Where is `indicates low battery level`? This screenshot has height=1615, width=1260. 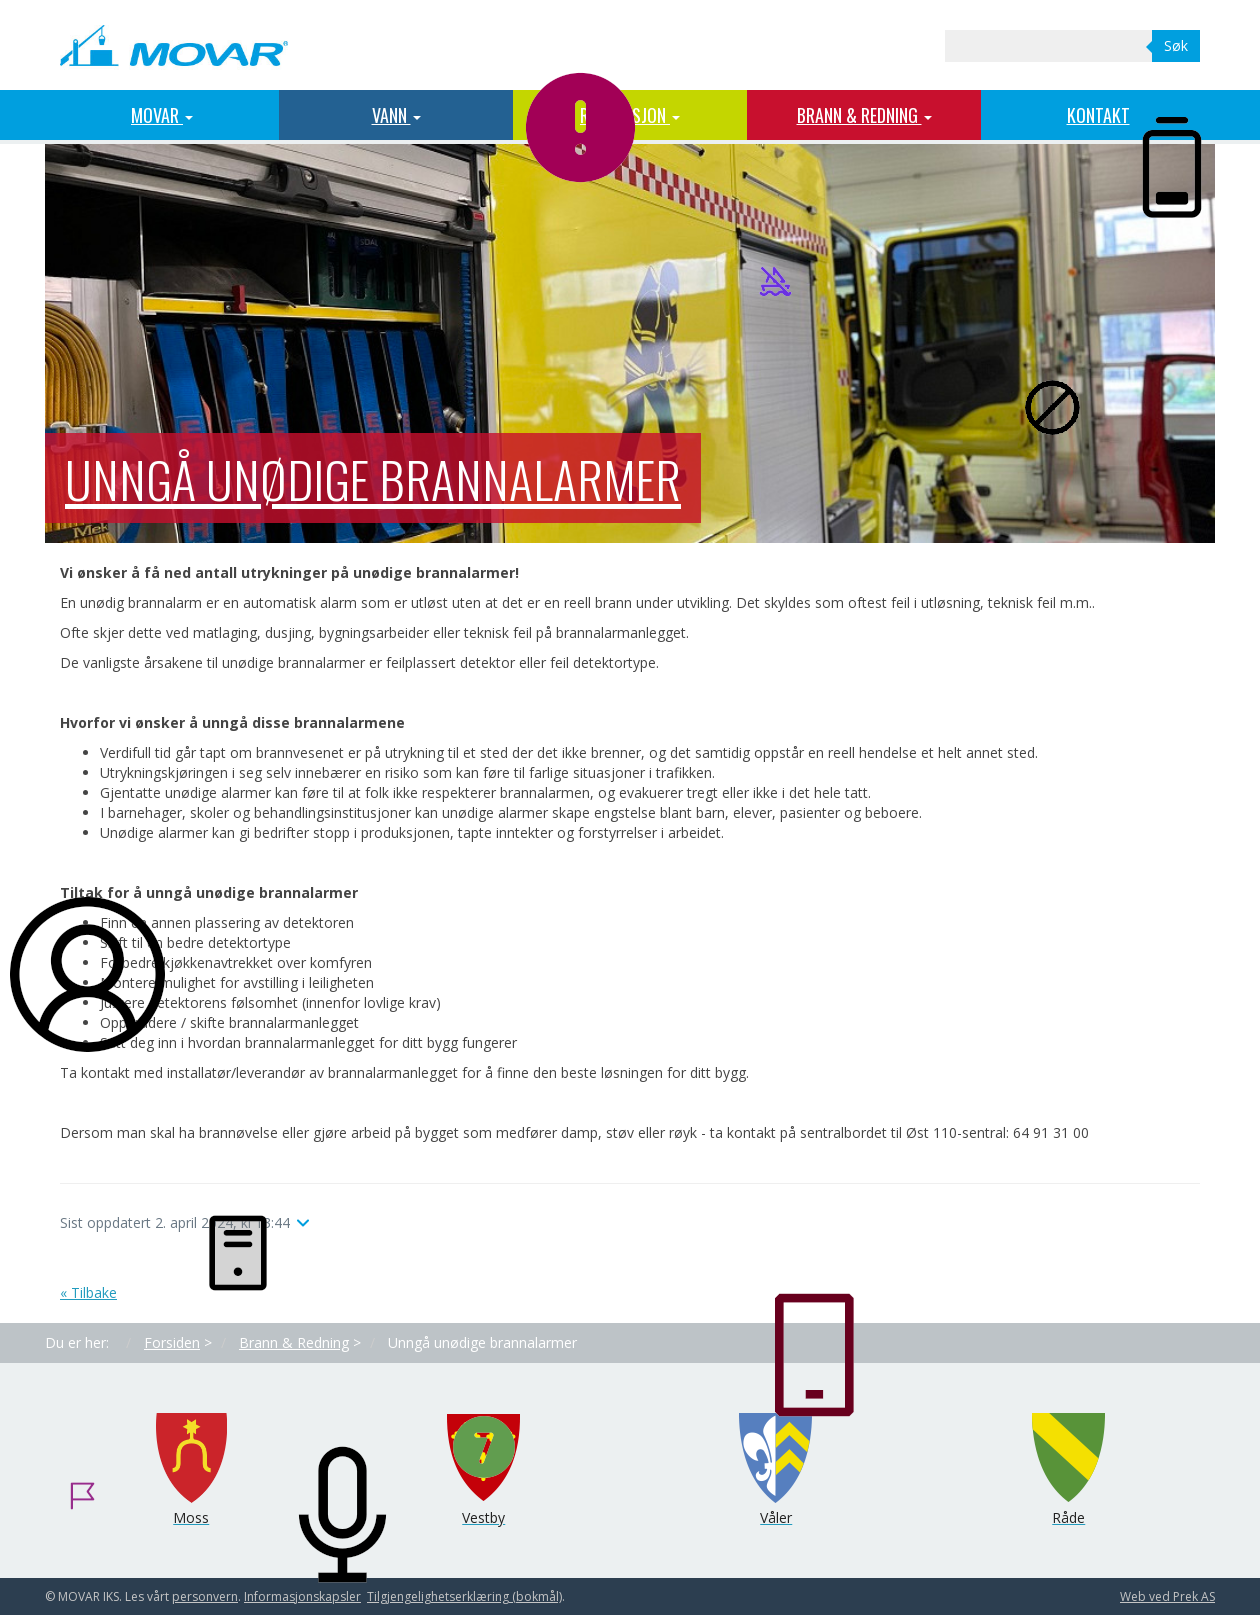 indicates low battery level is located at coordinates (1172, 169).